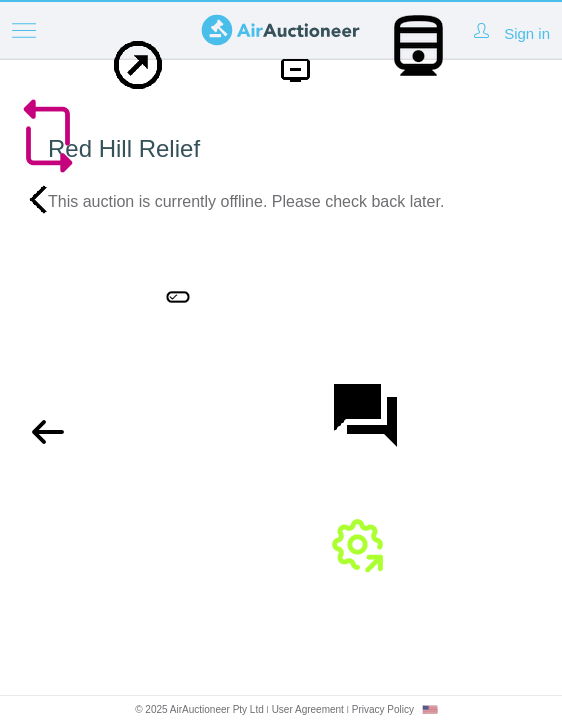 This screenshot has height=720, width=562. What do you see at coordinates (38, 199) in the screenshot?
I see `go back to the previous screen` at bounding box center [38, 199].